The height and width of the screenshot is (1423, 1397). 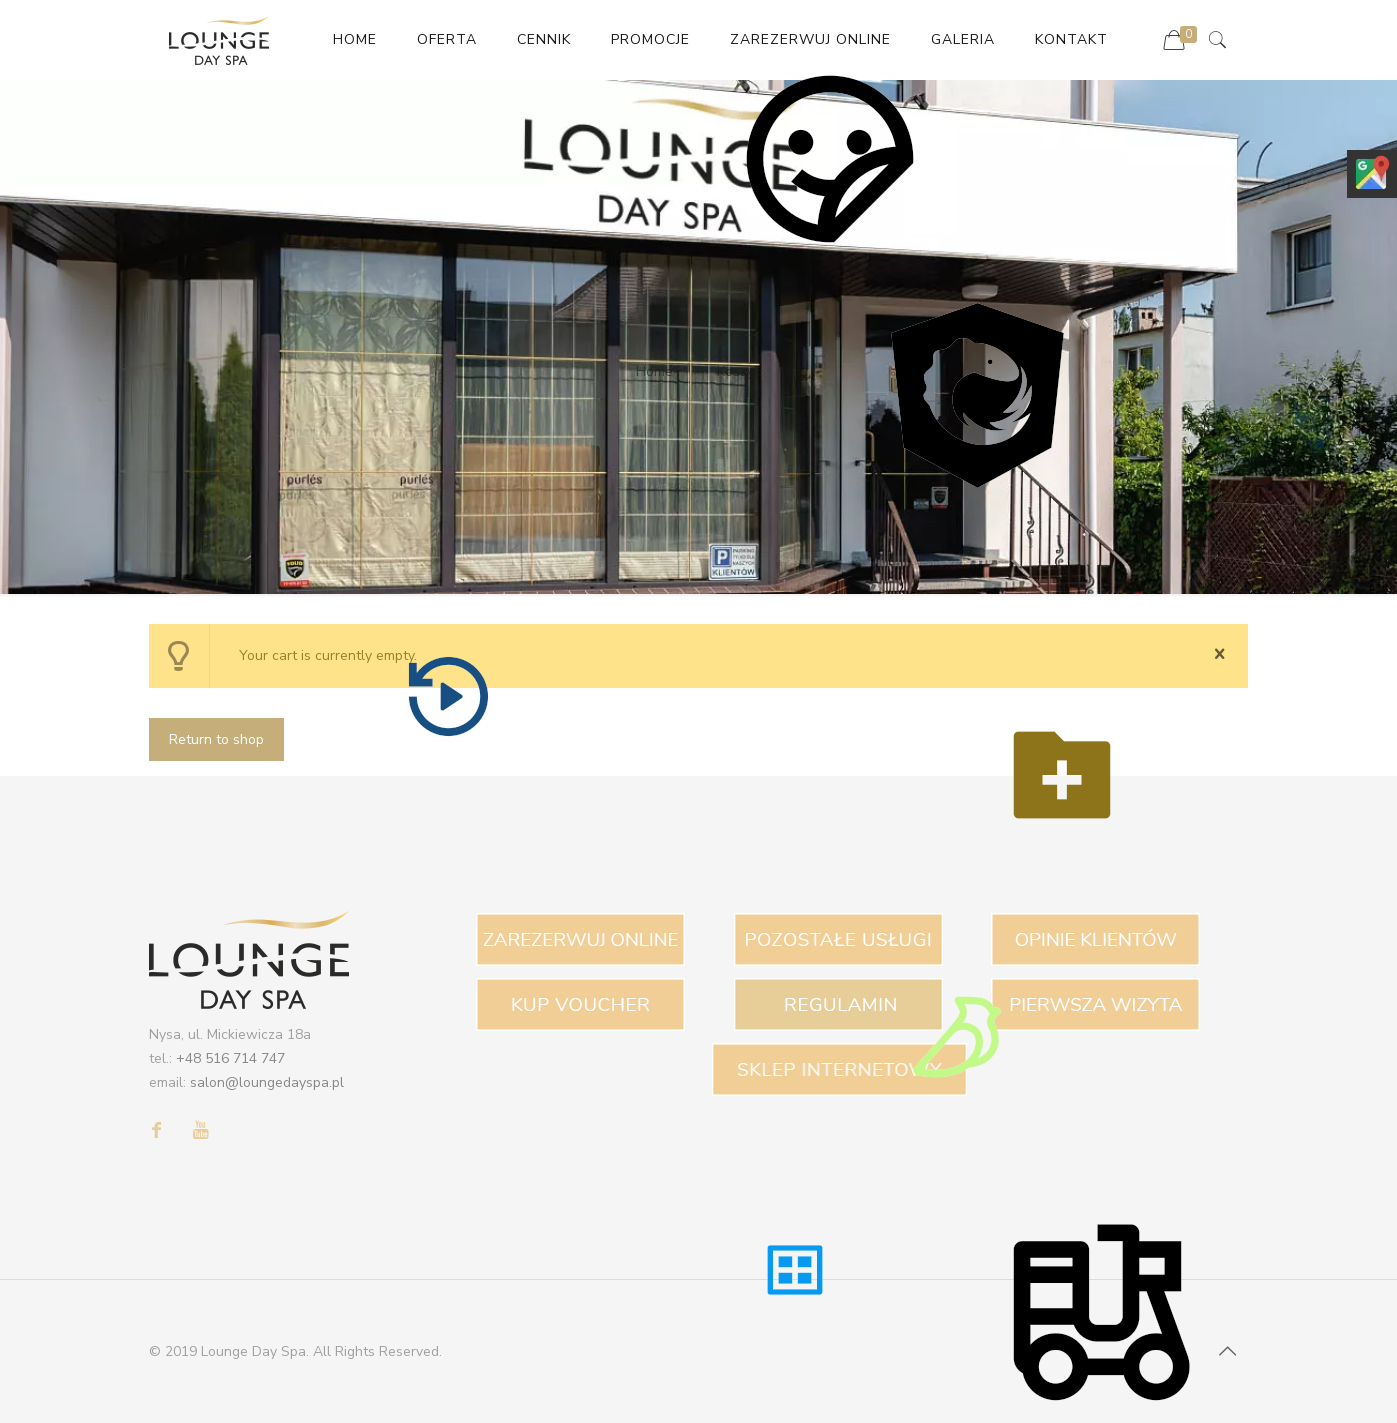 What do you see at coordinates (795, 1270) in the screenshot?
I see `switch to gallery view` at bounding box center [795, 1270].